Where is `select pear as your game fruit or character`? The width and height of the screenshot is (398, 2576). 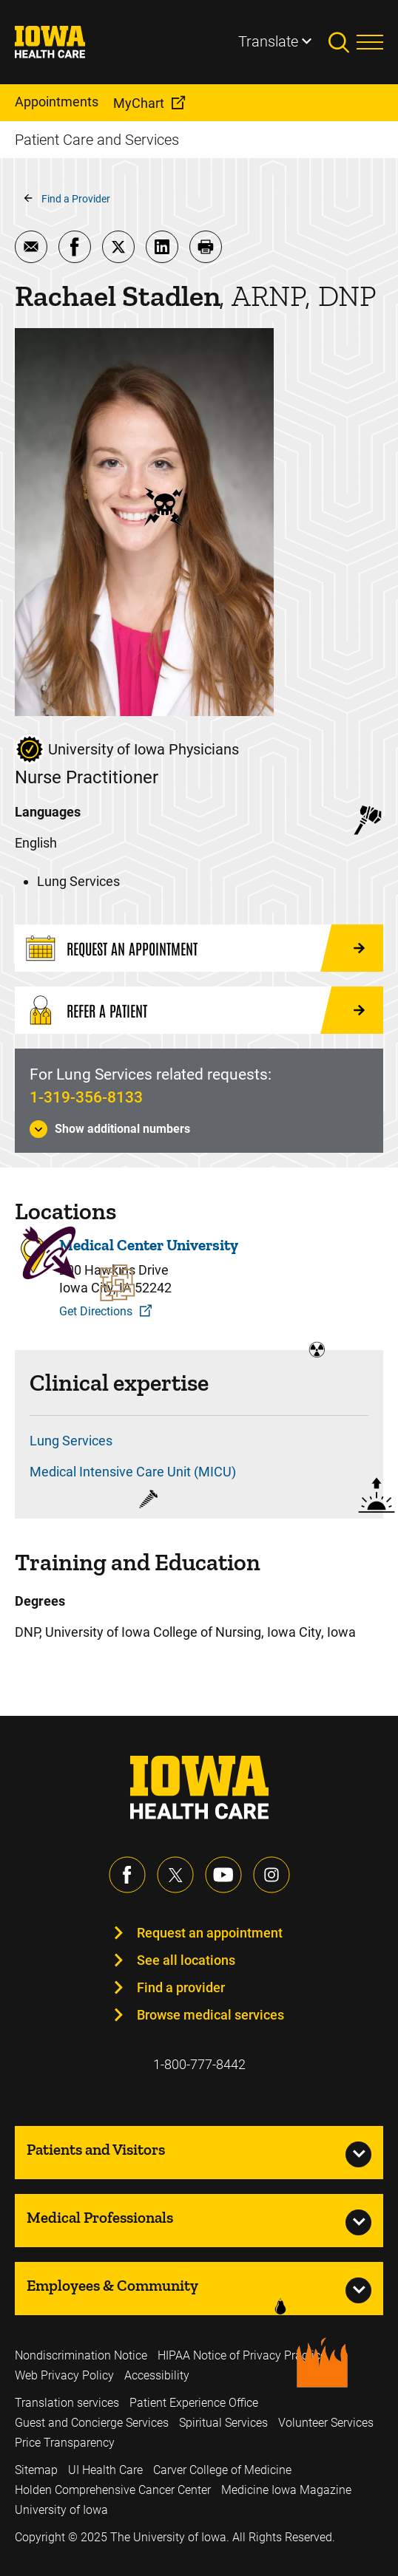
select pear as your game fruit or character is located at coordinates (280, 2306).